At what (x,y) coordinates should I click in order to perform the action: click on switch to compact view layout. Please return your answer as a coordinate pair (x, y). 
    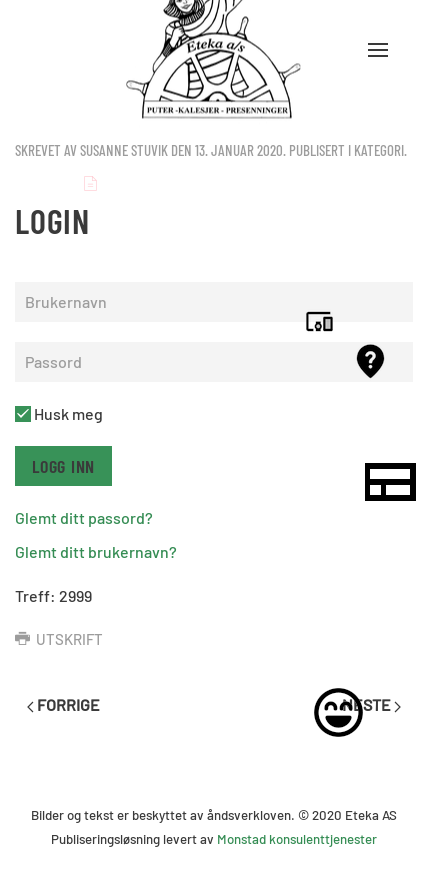
    Looking at the image, I should click on (389, 482).